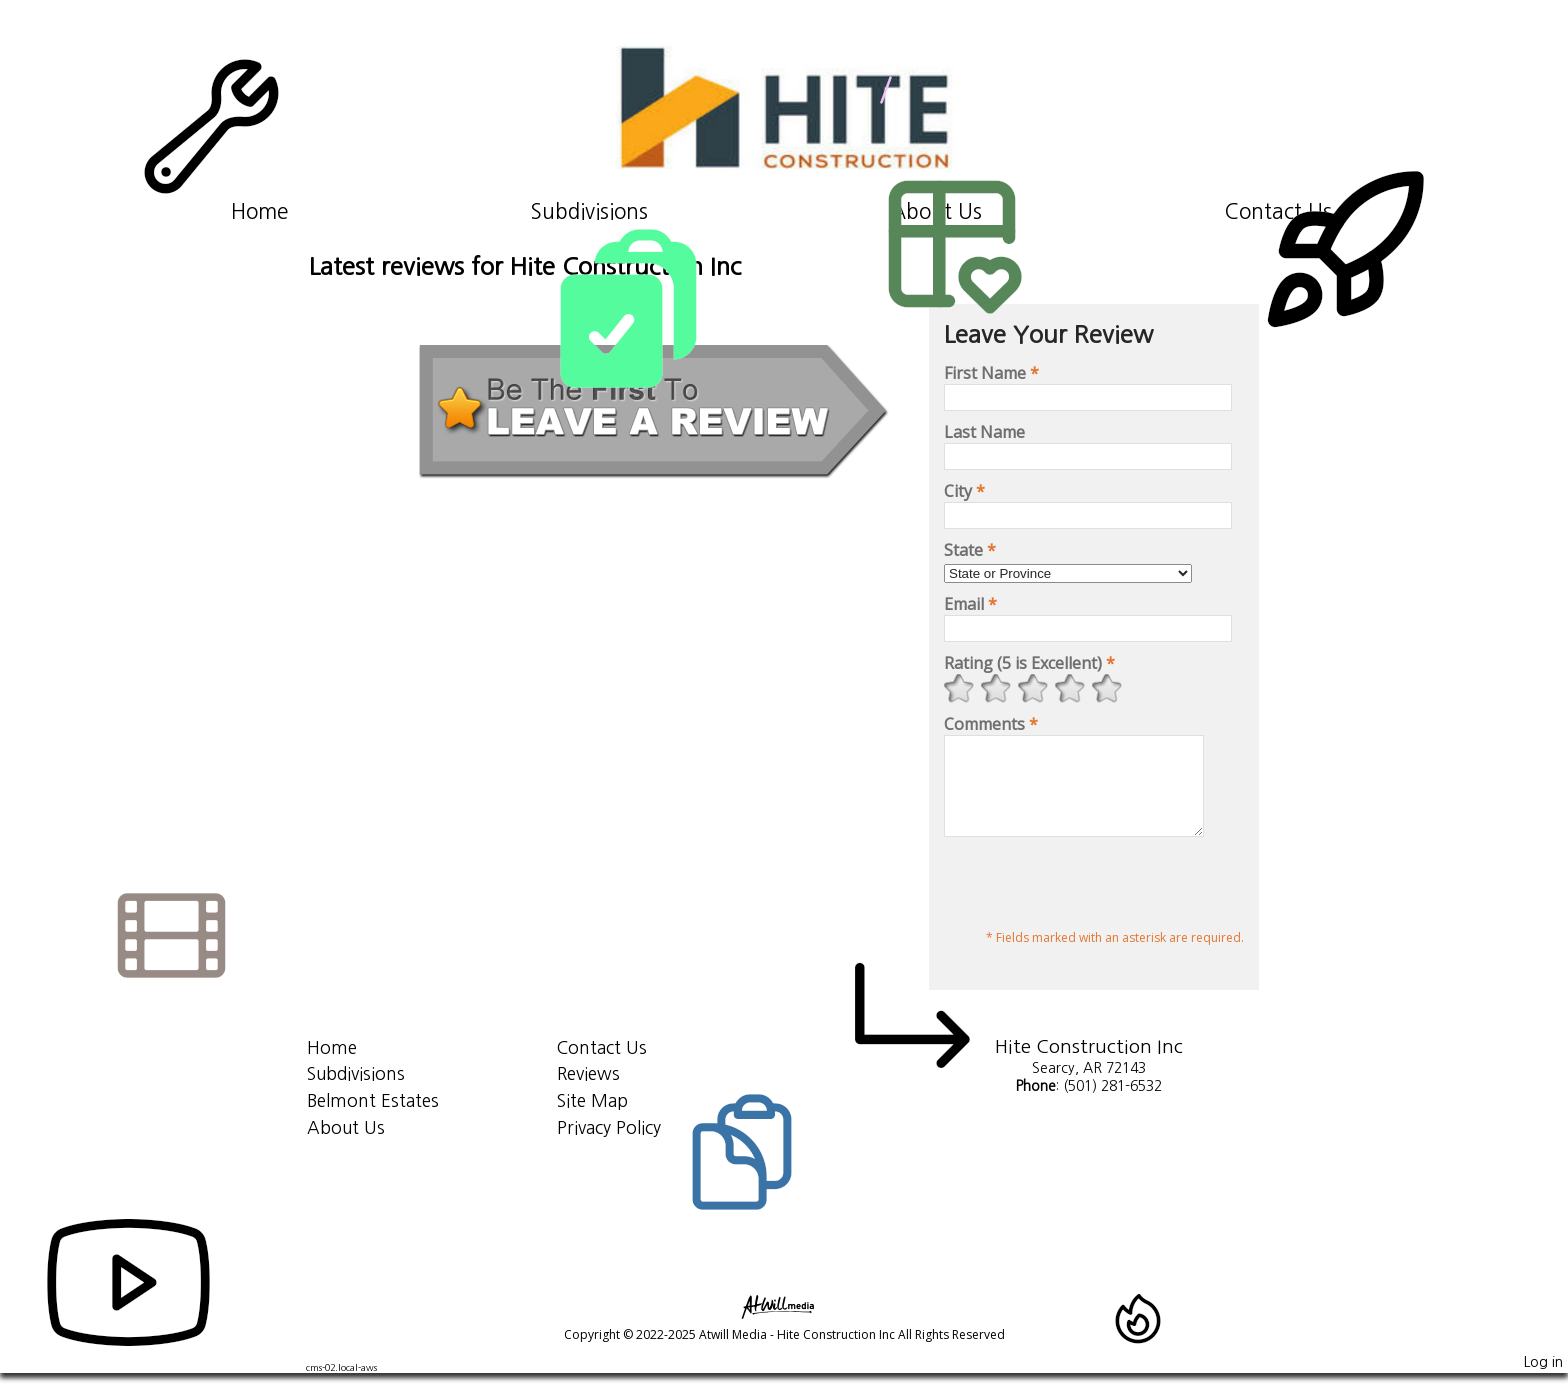 The image size is (1568, 1391). Describe the element at coordinates (628, 308) in the screenshot. I see `mark task or document as complete` at that location.